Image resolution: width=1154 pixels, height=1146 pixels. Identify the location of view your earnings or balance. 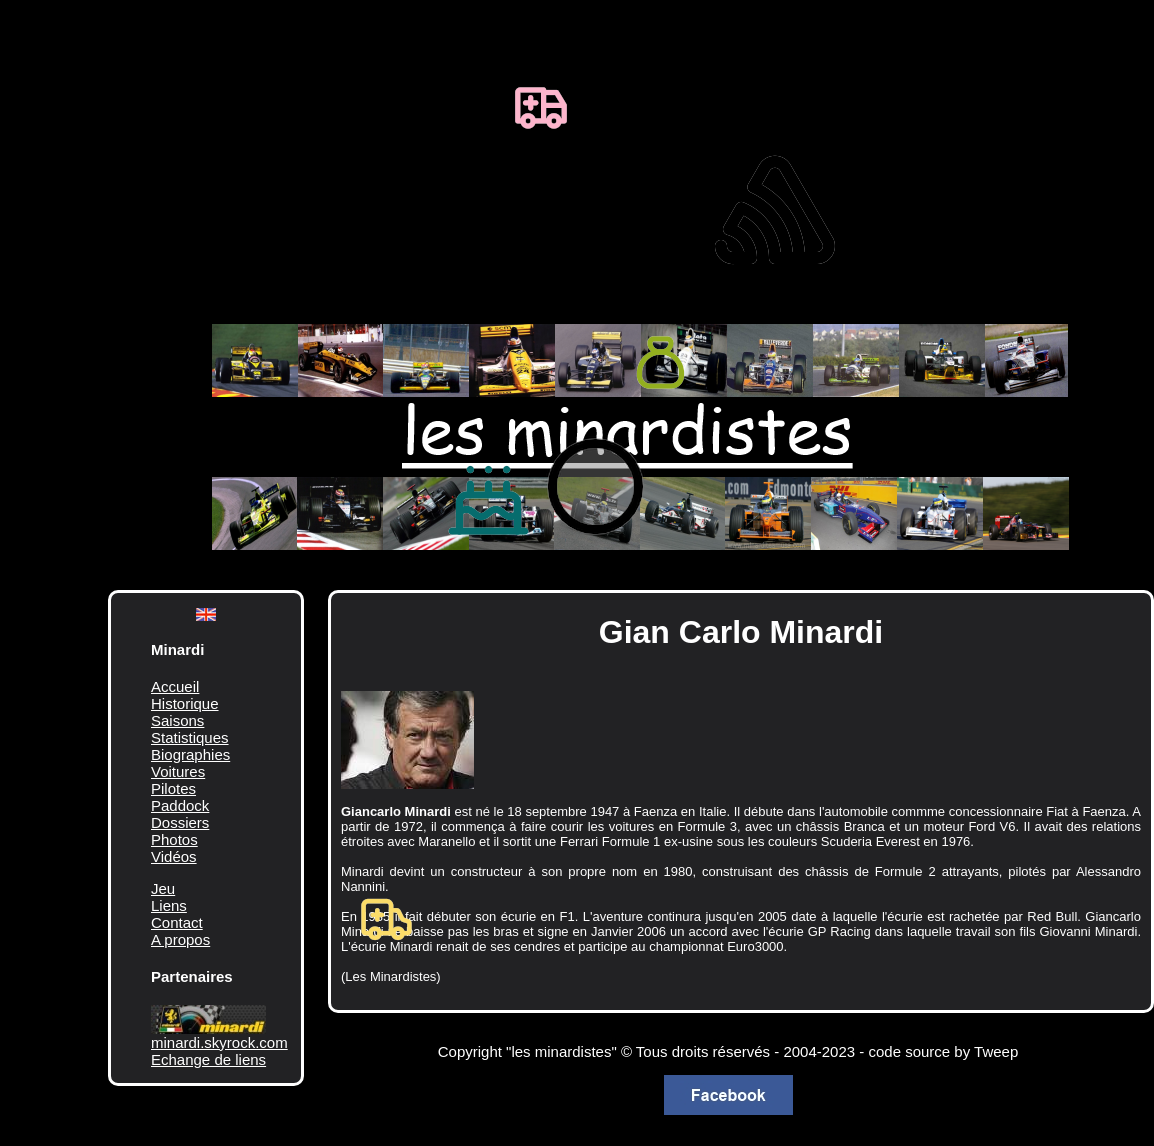
(660, 362).